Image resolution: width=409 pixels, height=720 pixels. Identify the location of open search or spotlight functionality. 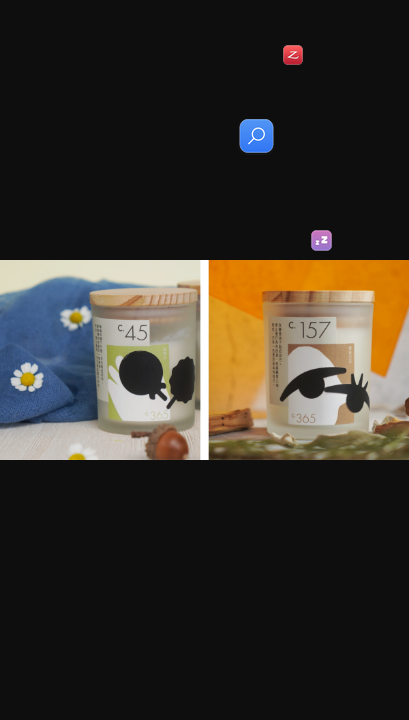
(256, 136).